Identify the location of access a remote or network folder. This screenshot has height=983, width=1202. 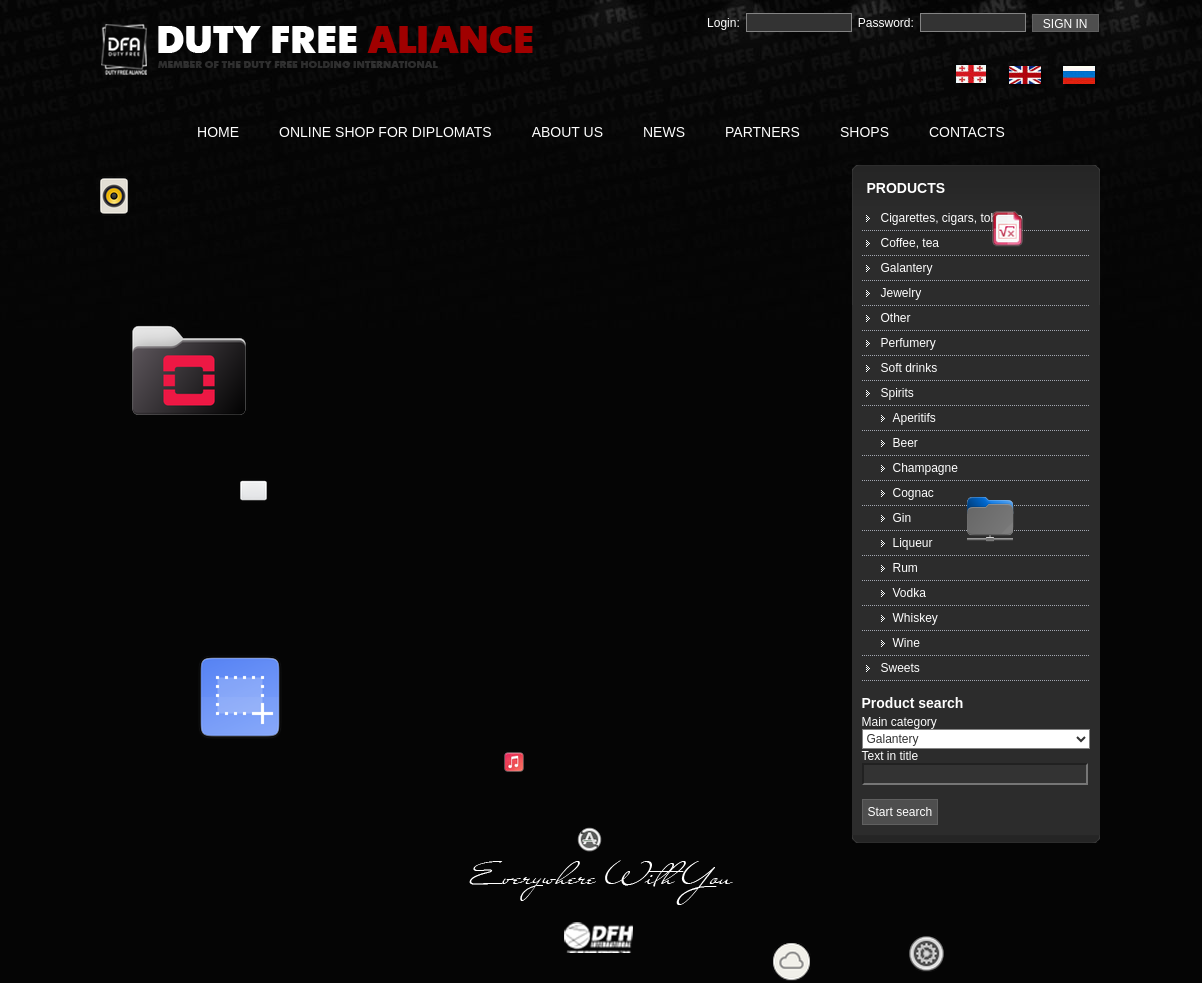
(990, 518).